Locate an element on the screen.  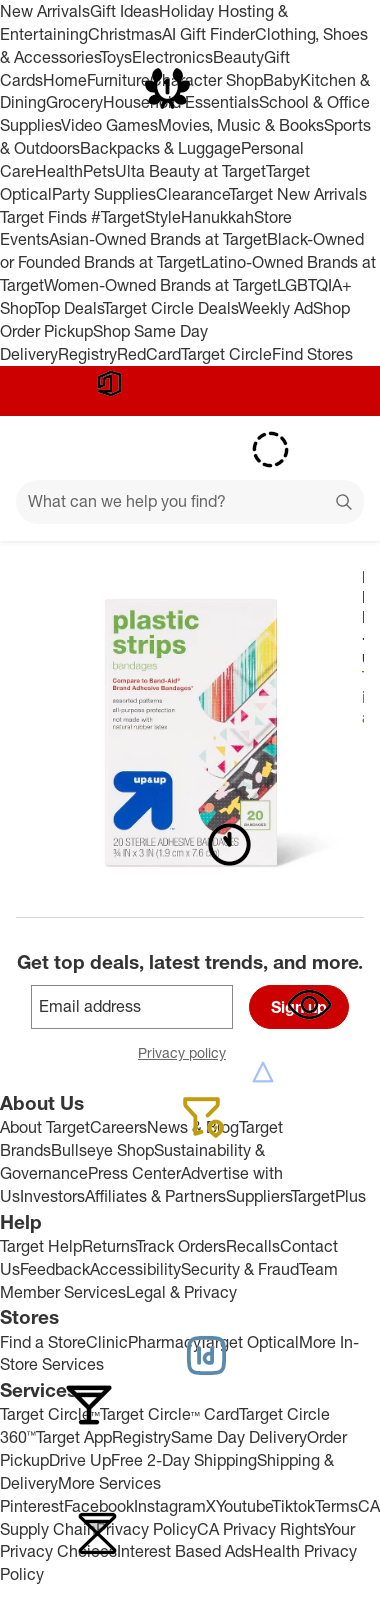
view bar or cocktail menu is located at coordinates (89, 1405).